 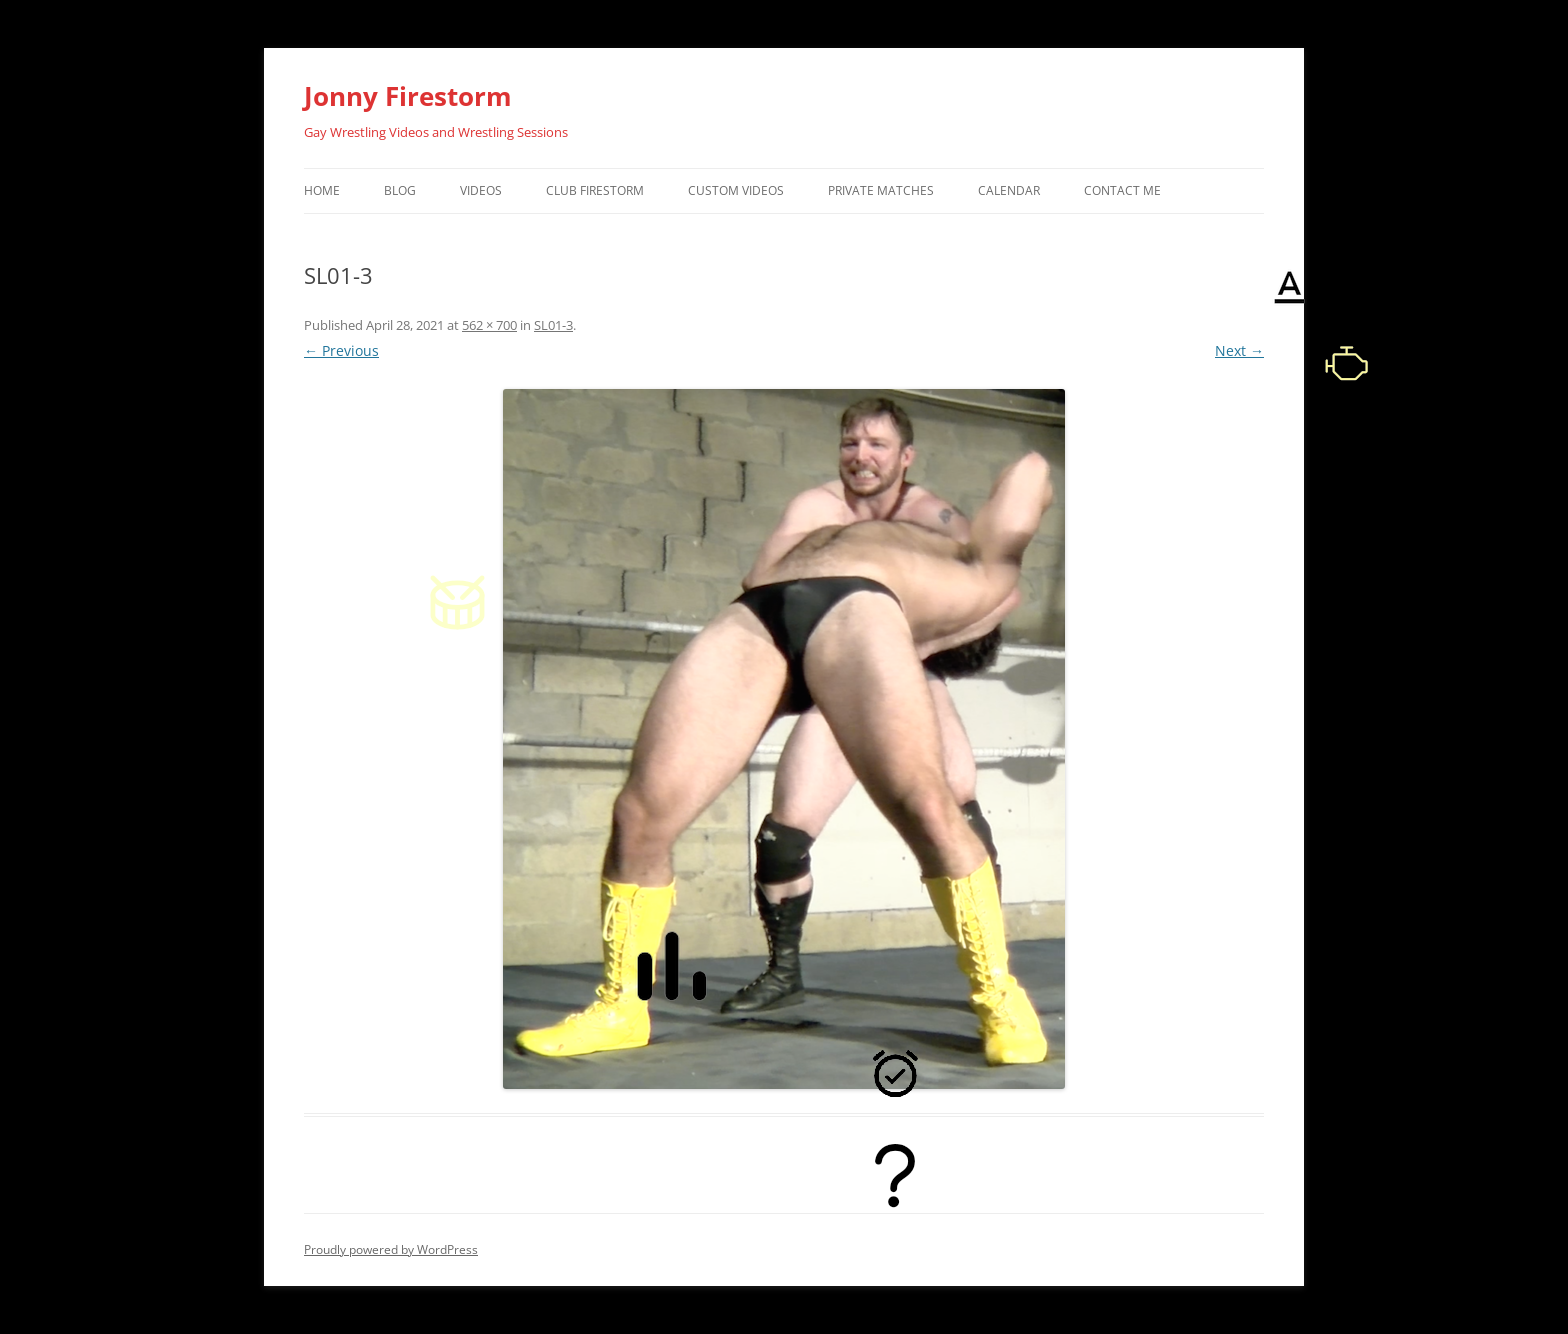 What do you see at coordinates (895, 1177) in the screenshot?
I see `access help or support resources` at bounding box center [895, 1177].